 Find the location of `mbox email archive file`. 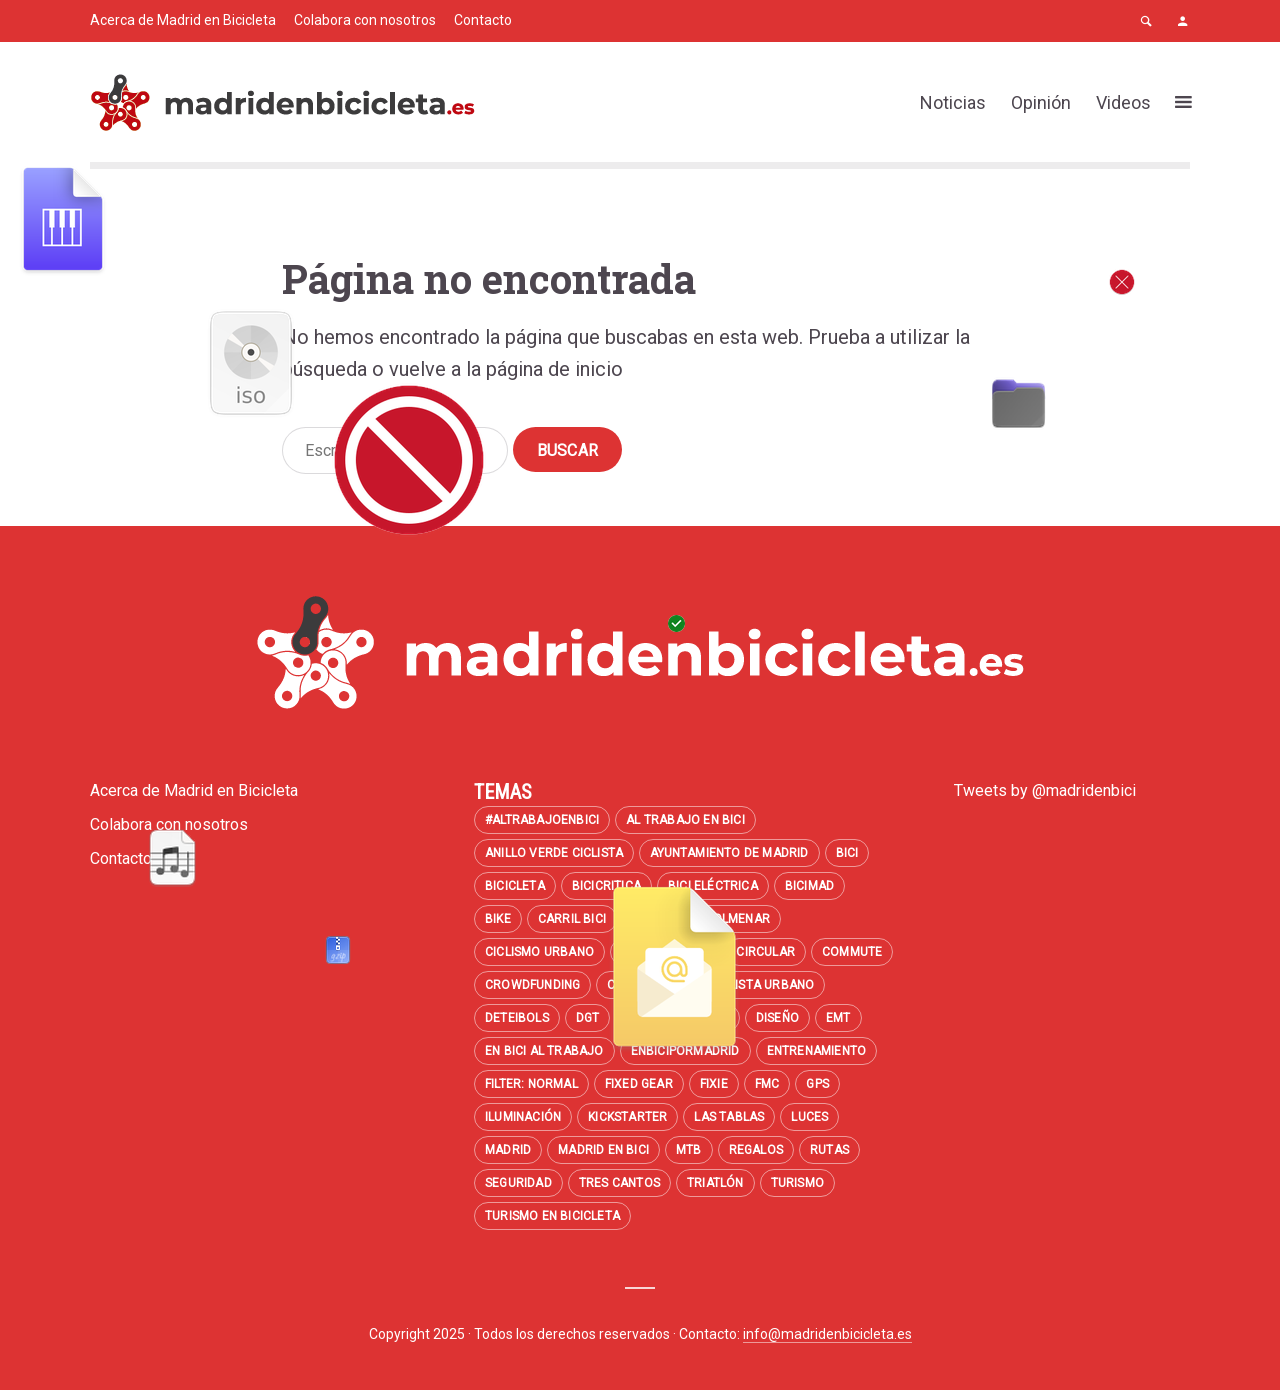

mbox email archive file is located at coordinates (674, 966).